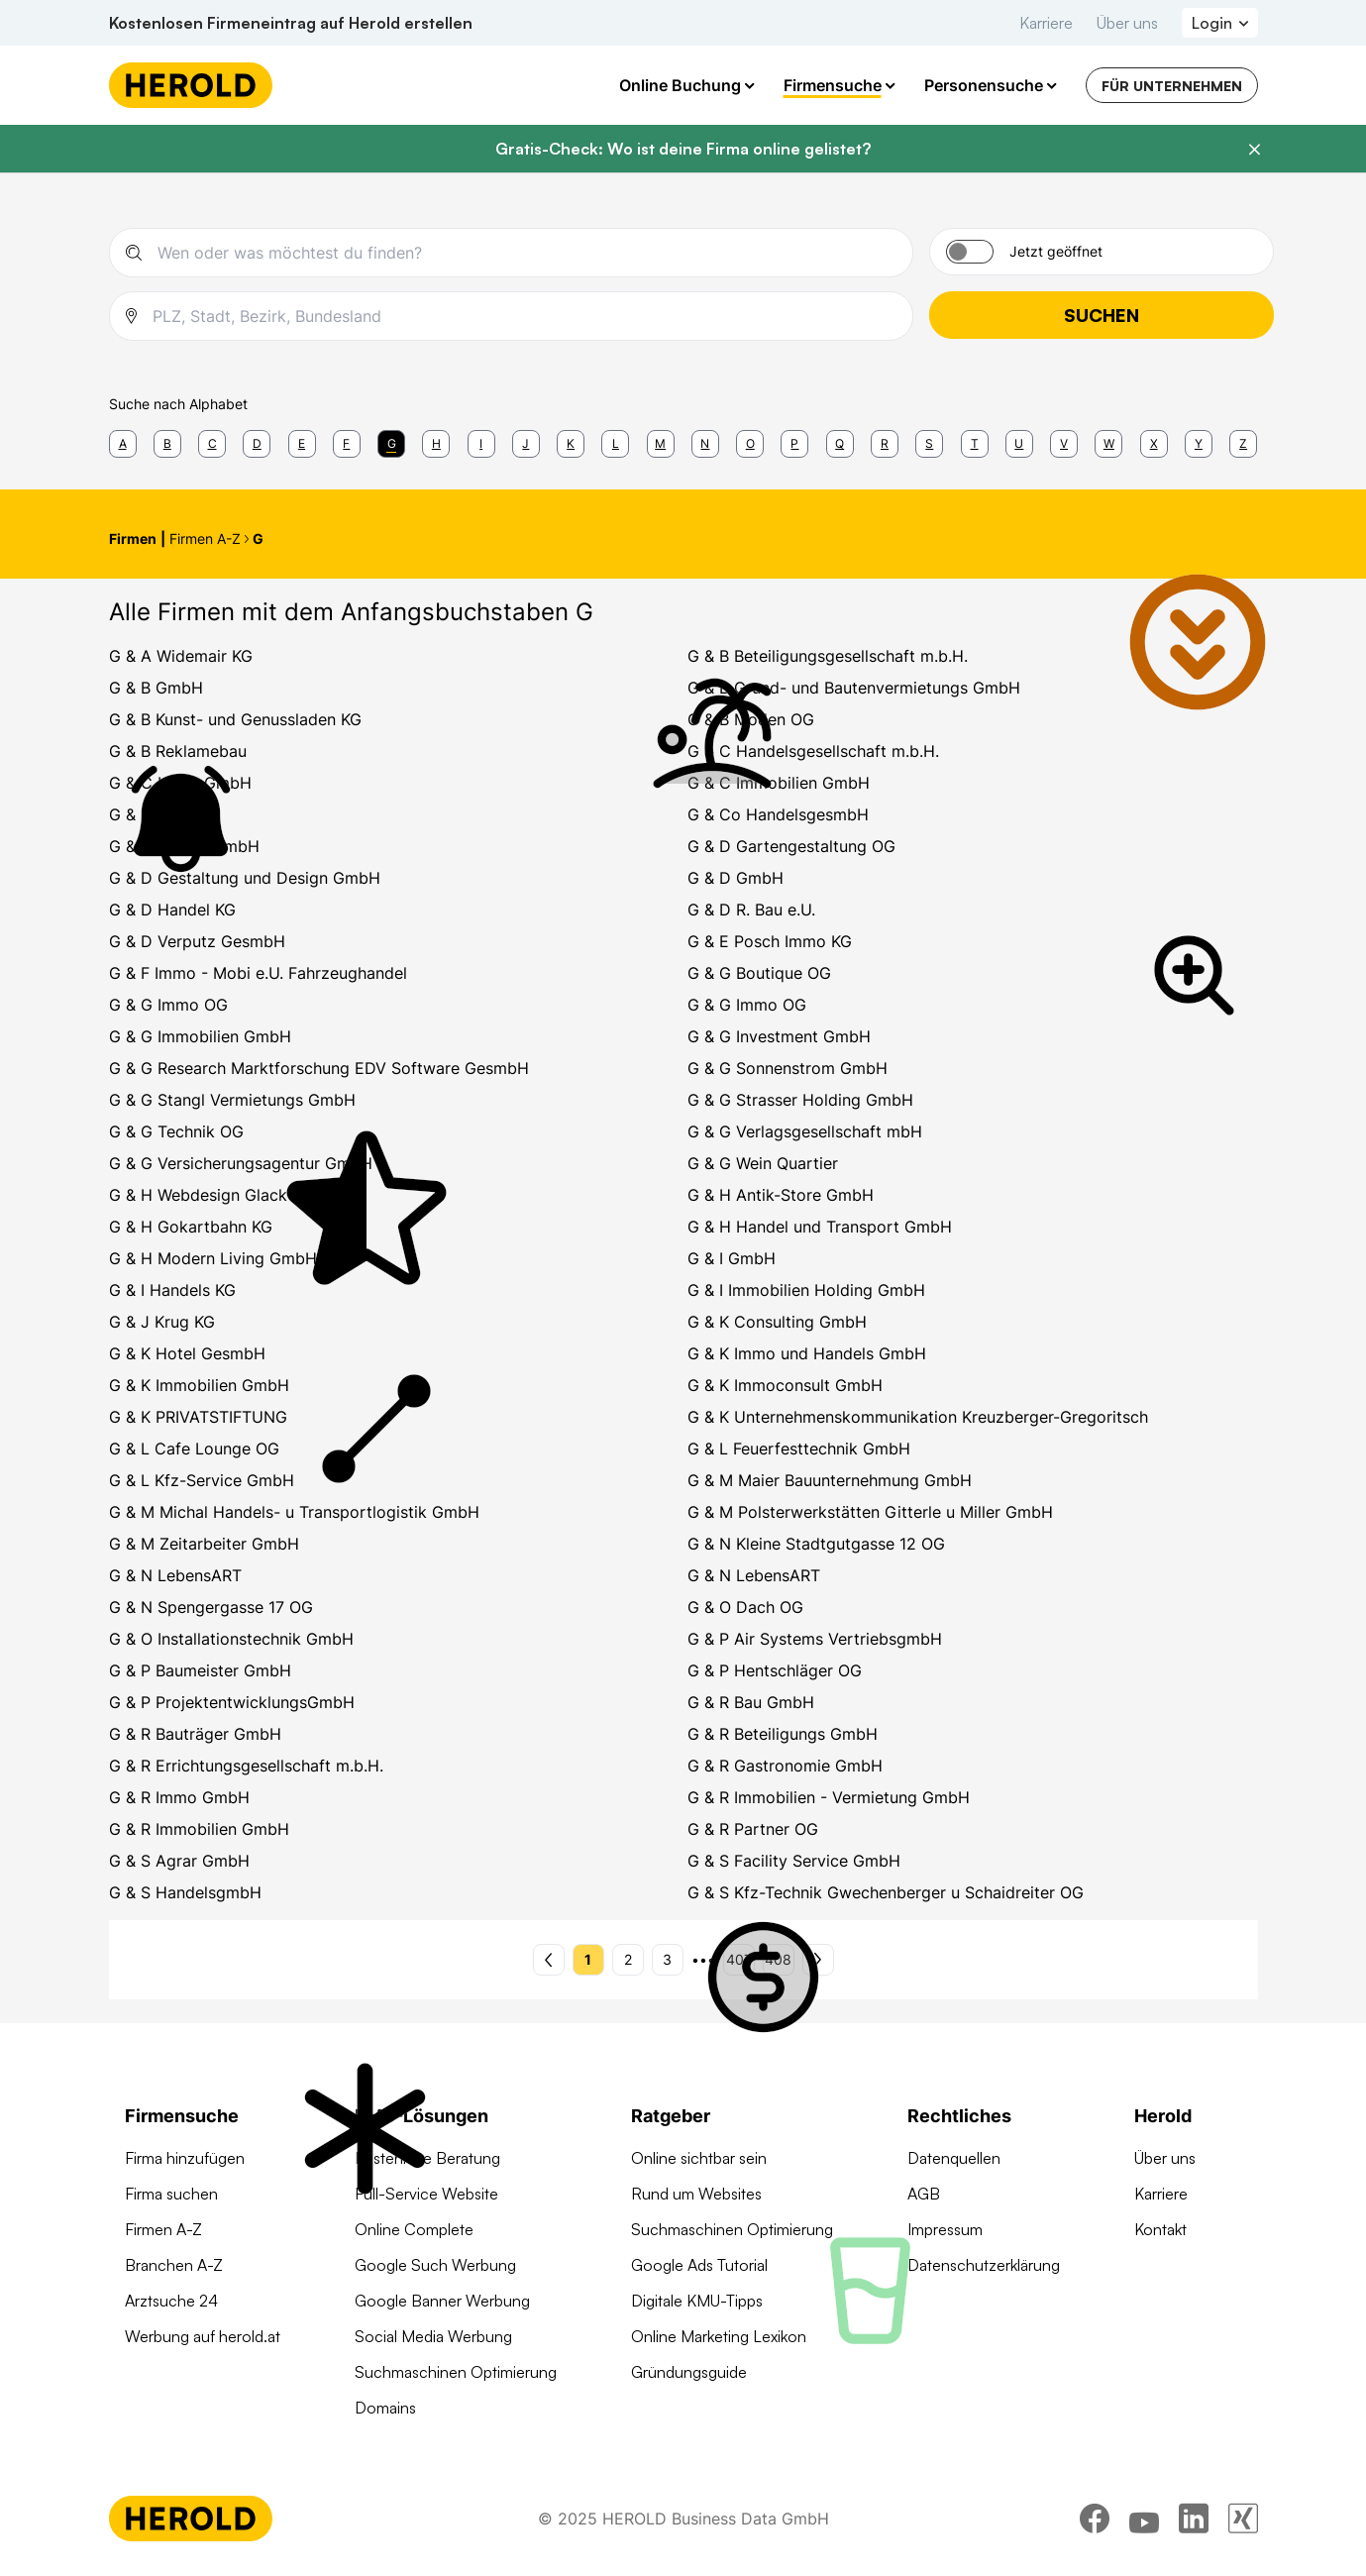 This screenshot has height=2576, width=1366. I want to click on expand all content below, so click(1198, 642).